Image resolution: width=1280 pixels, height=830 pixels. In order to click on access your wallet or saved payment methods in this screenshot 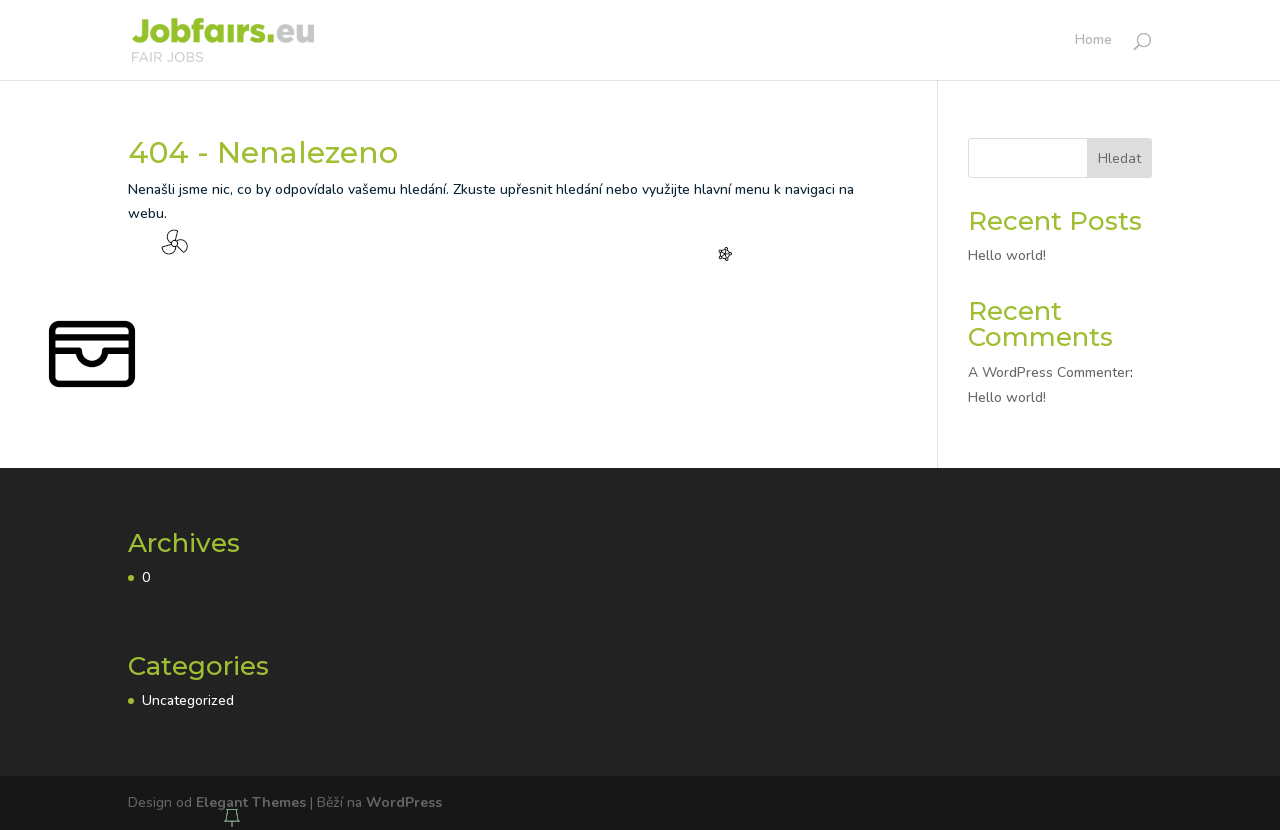, I will do `click(92, 354)`.